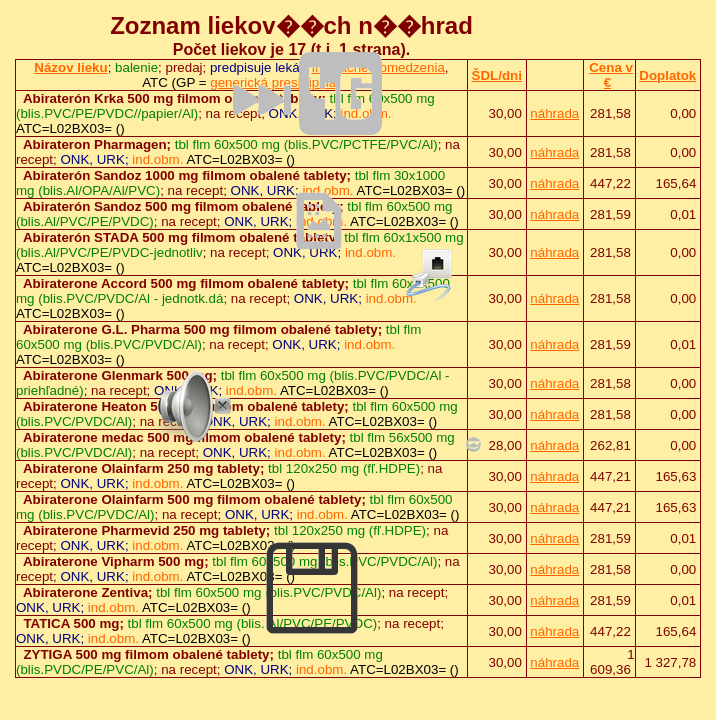  What do you see at coordinates (473, 444) in the screenshot?
I see `react with a cool or confident emoji` at bounding box center [473, 444].